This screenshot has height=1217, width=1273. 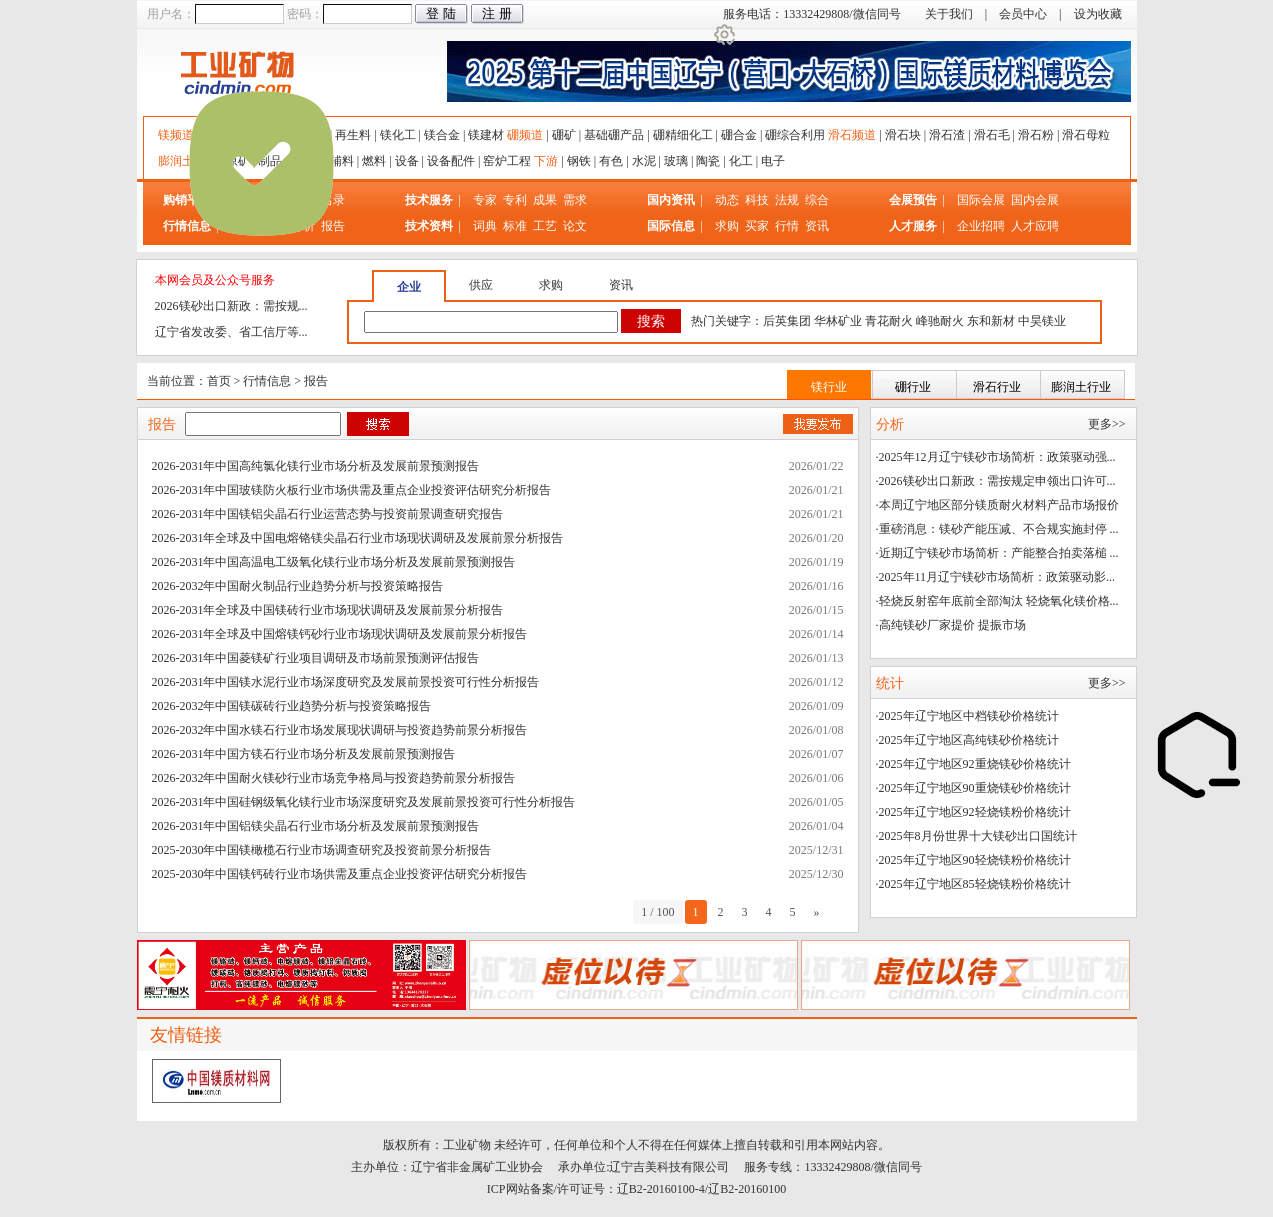 I want to click on mark task as complete, so click(x=261, y=163).